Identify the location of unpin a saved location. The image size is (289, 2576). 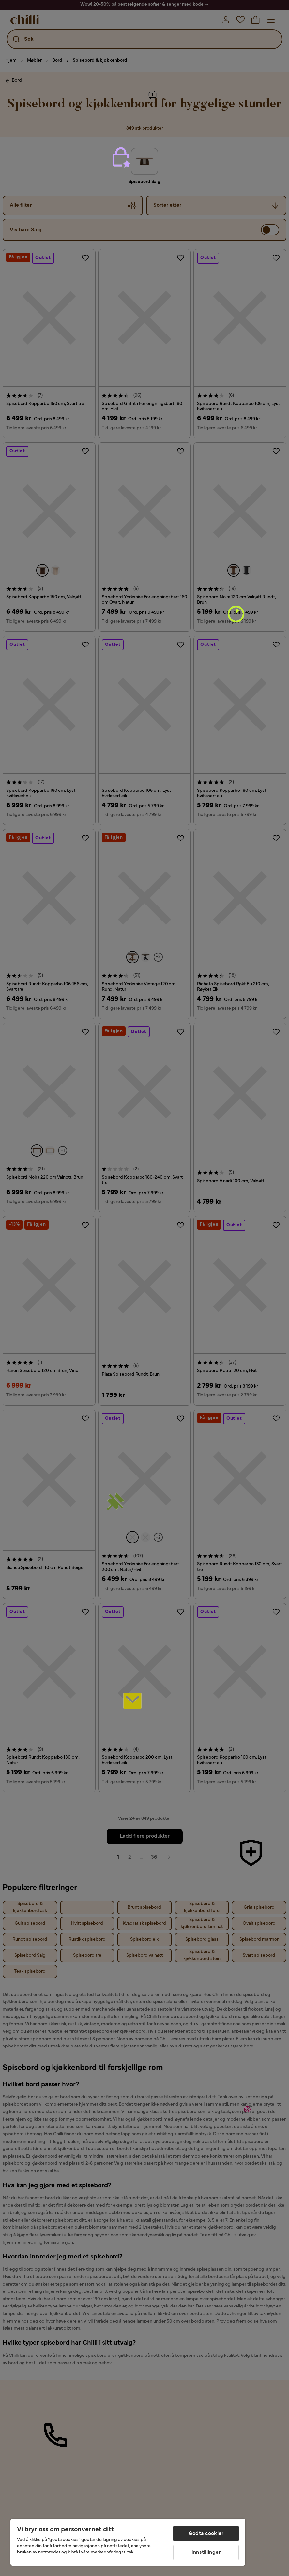
(115, 1502).